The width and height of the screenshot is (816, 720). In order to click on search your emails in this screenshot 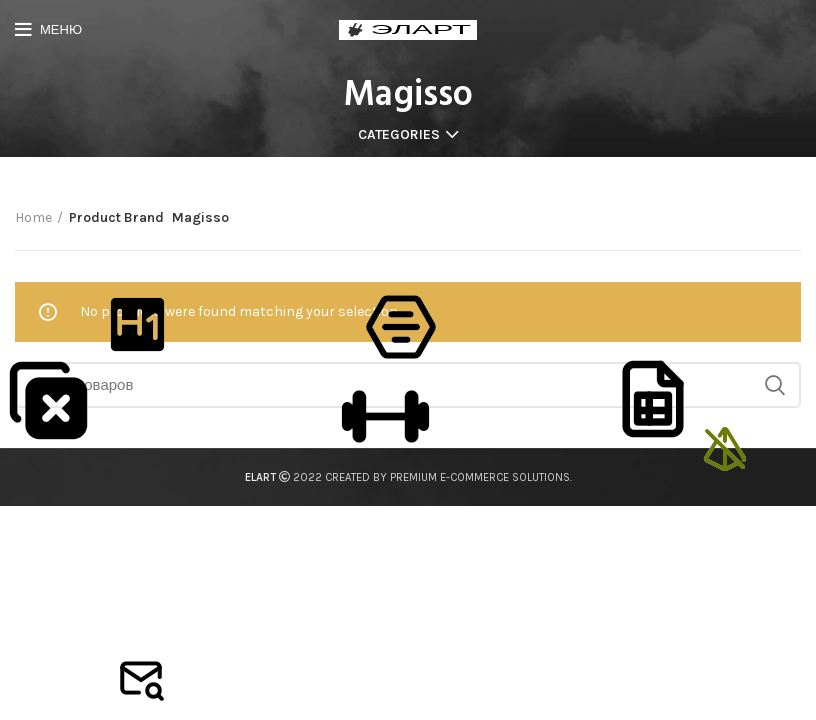, I will do `click(141, 678)`.